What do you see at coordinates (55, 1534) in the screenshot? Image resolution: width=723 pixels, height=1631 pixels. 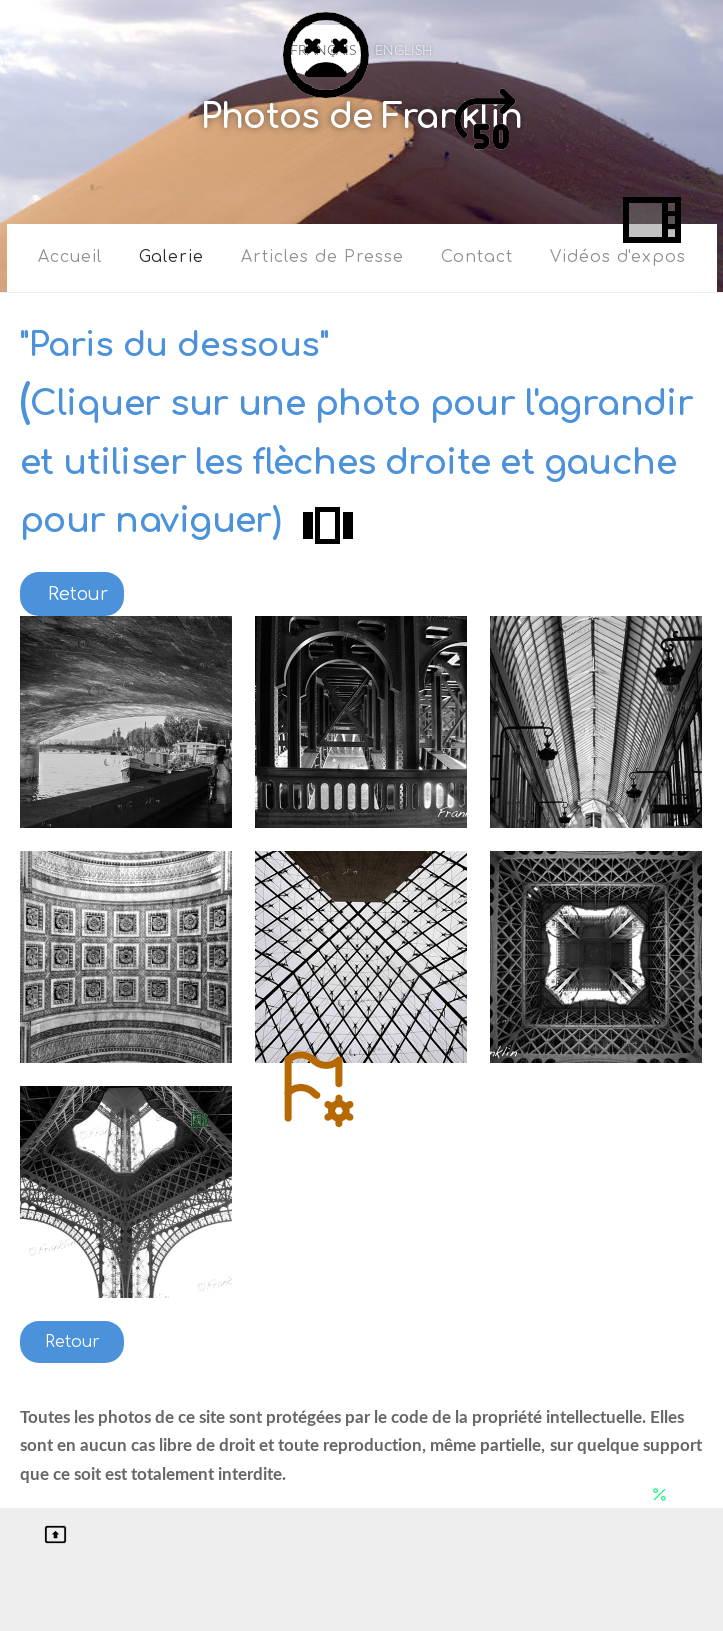 I see `start screen sharing or presentation mode` at bounding box center [55, 1534].